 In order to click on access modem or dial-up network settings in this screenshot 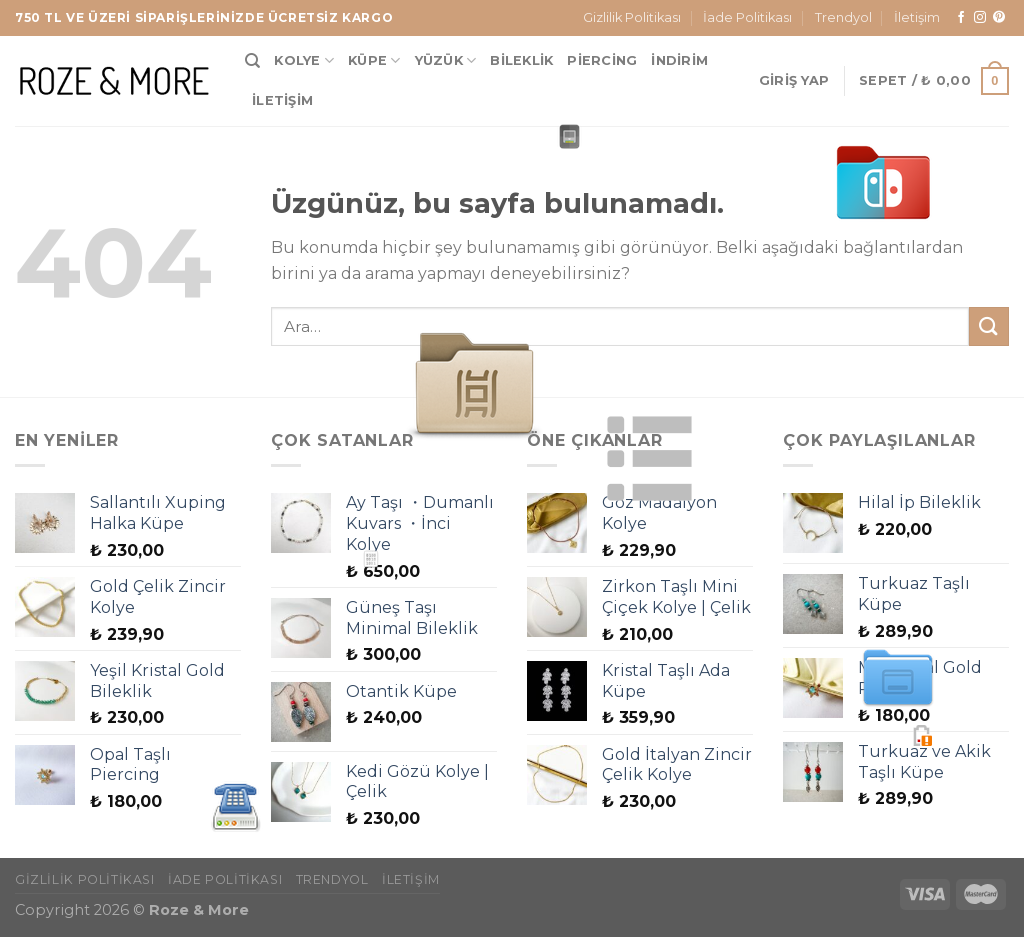, I will do `click(235, 808)`.